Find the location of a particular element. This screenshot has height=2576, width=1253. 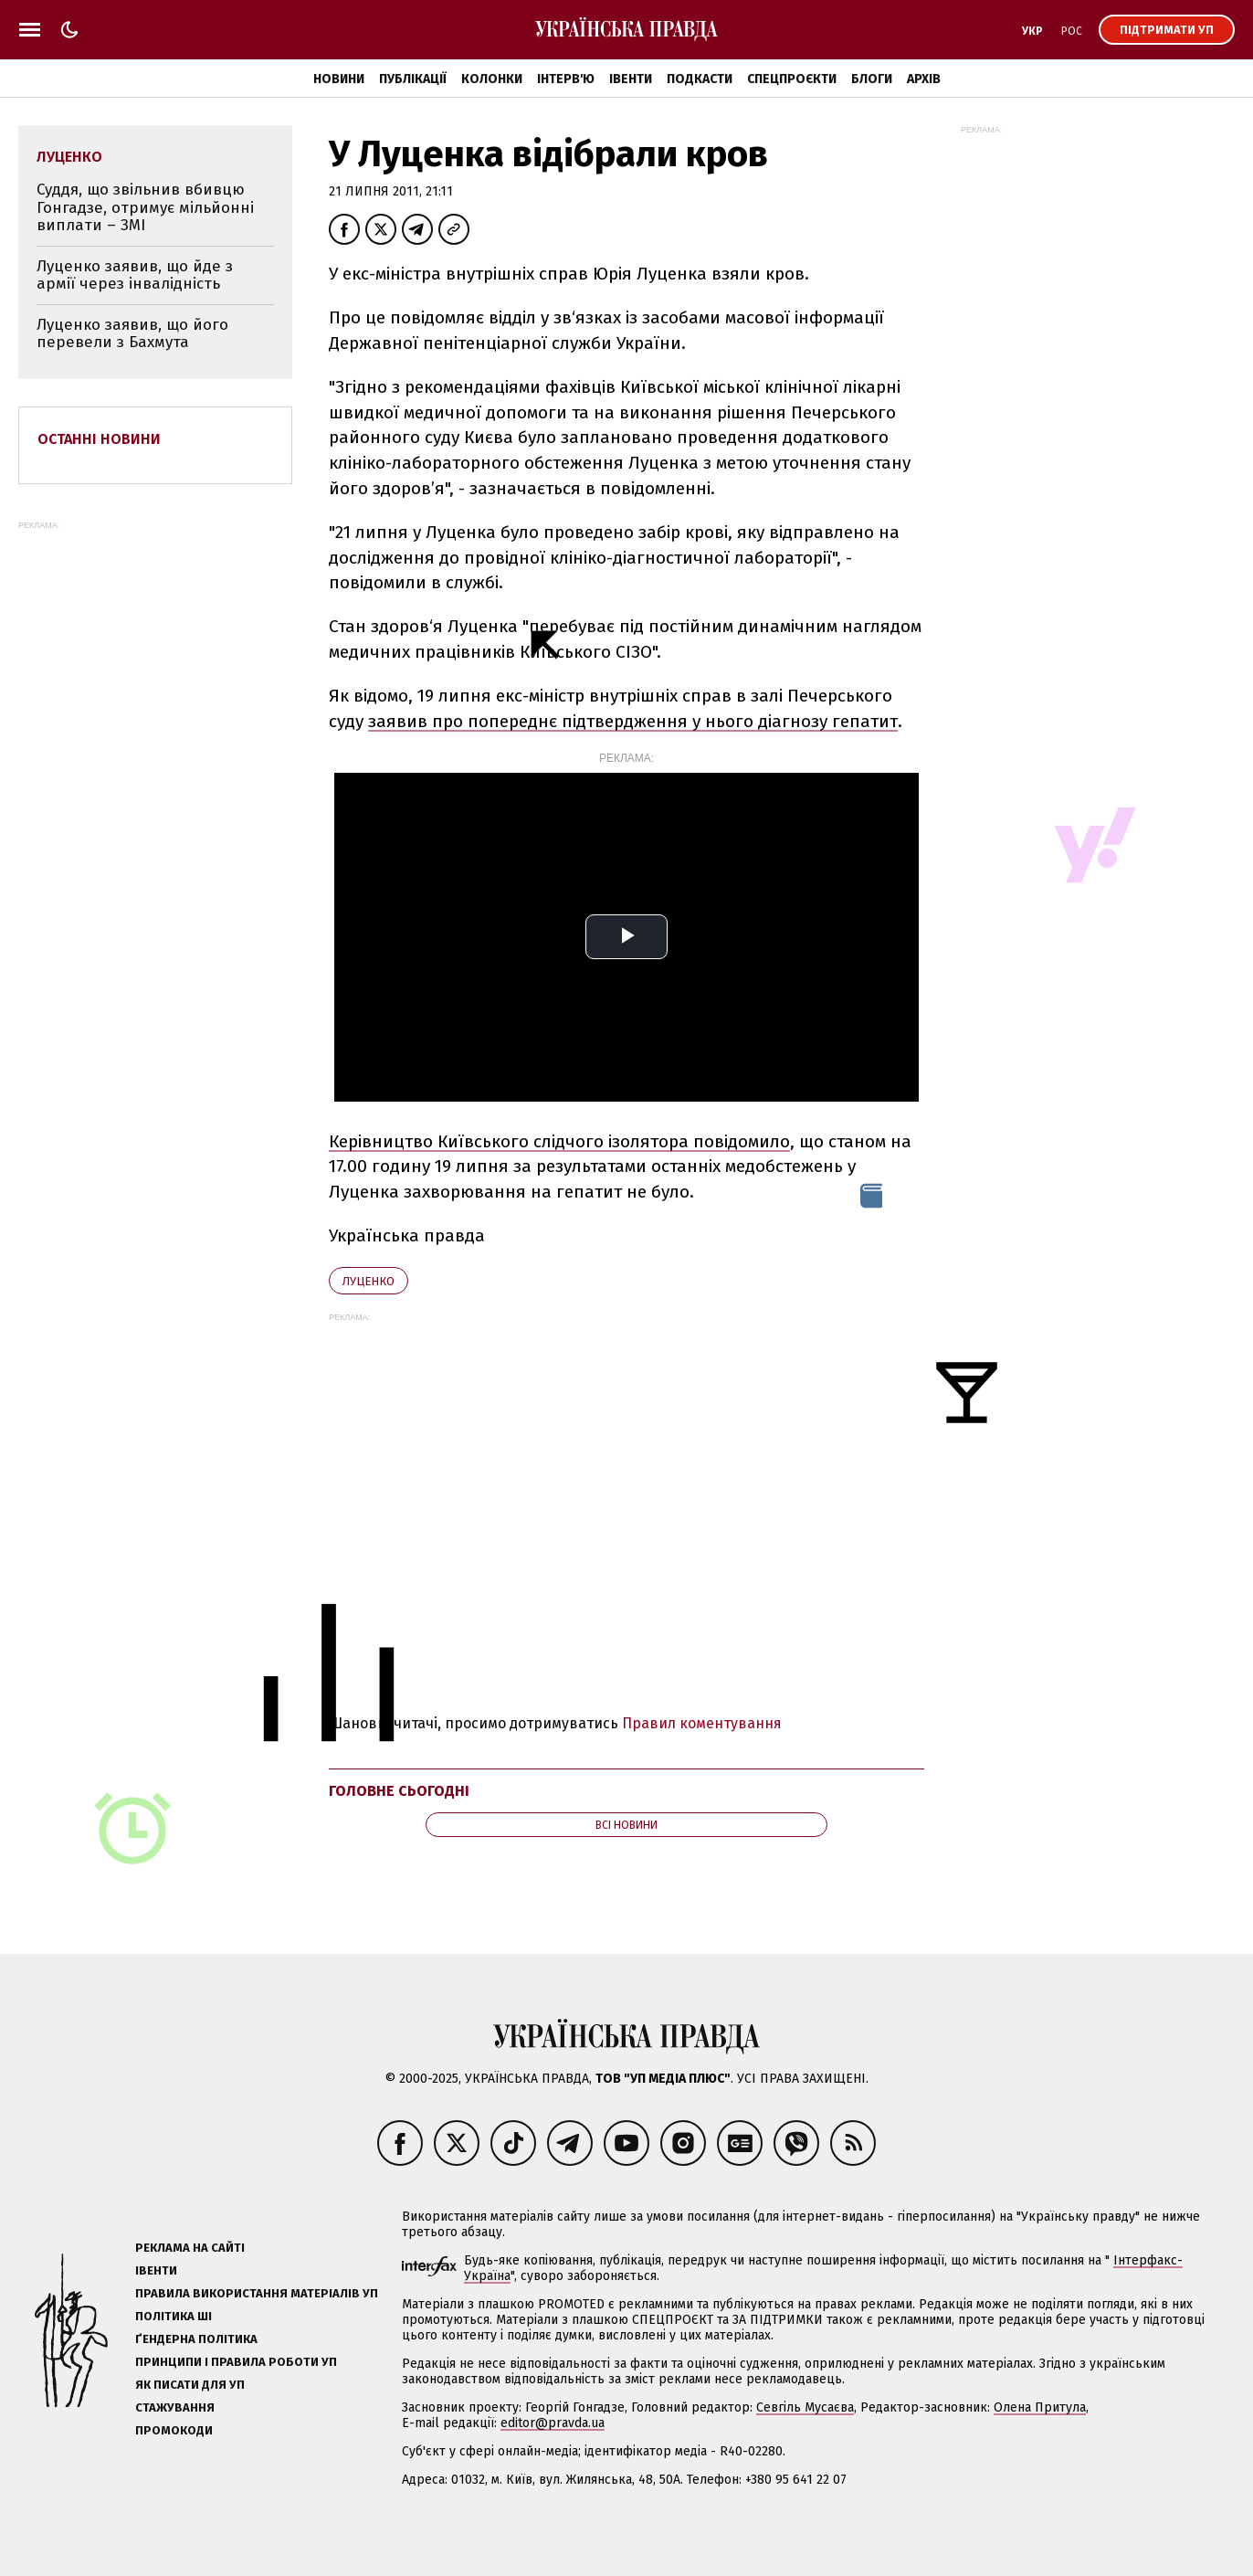

open your library or reading list is located at coordinates (871, 1196).